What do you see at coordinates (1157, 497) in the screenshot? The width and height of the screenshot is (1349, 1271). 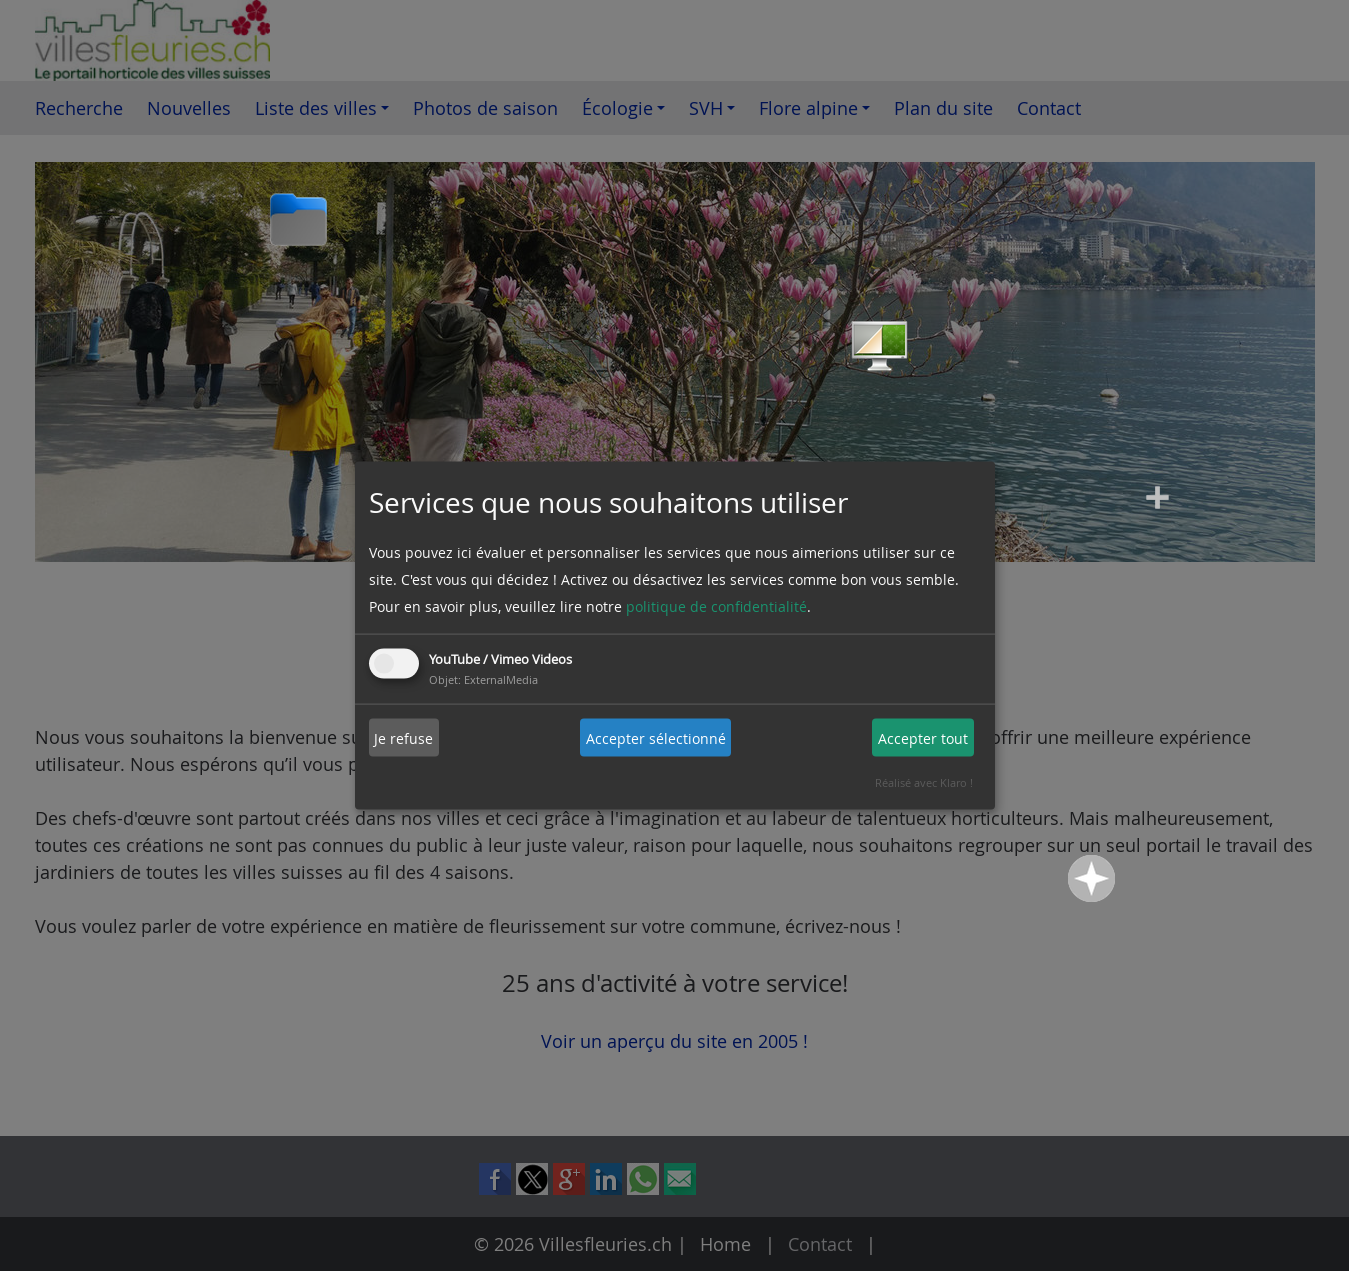 I see `add a new item to a list` at bounding box center [1157, 497].